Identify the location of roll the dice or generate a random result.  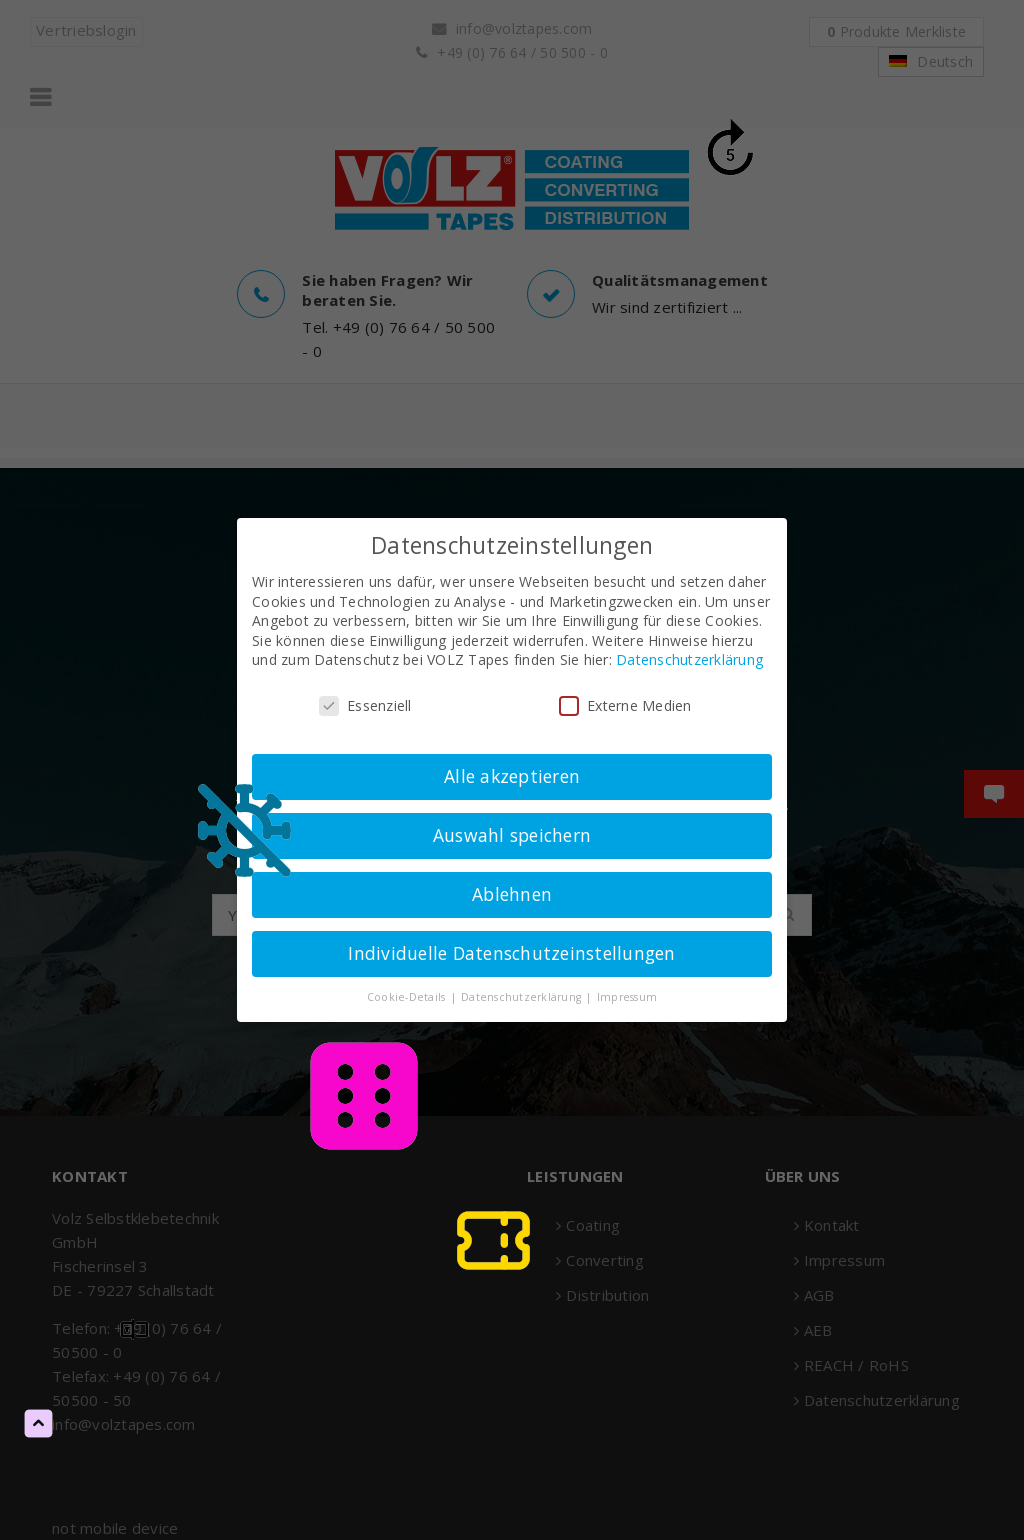
(364, 1096).